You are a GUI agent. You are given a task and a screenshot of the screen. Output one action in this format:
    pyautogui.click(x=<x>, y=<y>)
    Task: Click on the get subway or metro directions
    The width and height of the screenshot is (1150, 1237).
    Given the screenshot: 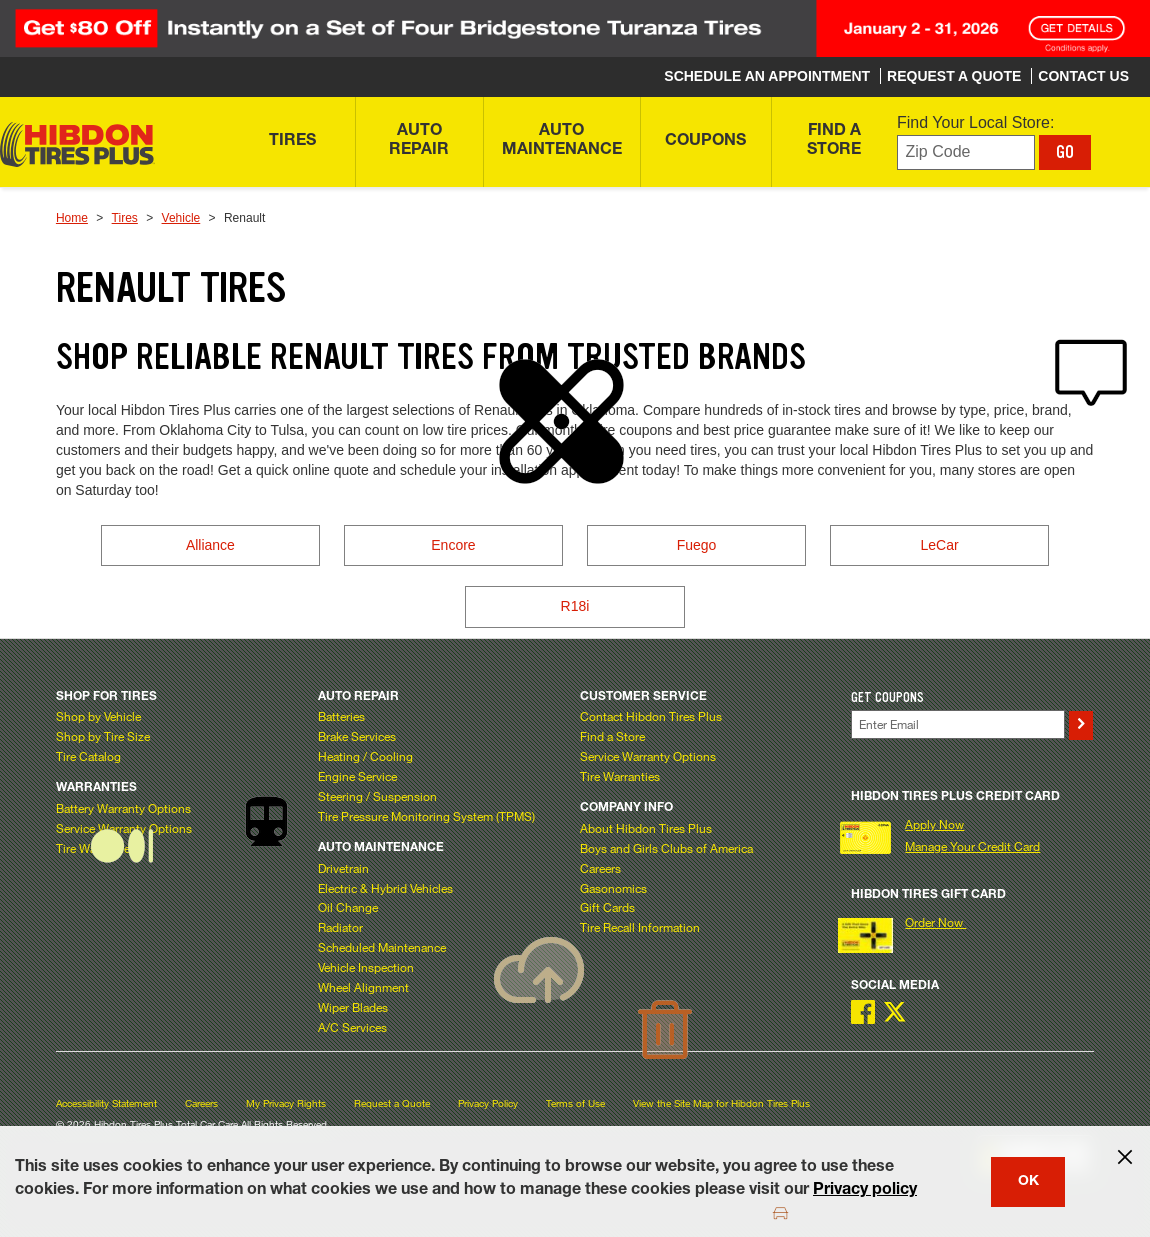 What is the action you would take?
    pyautogui.click(x=266, y=822)
    